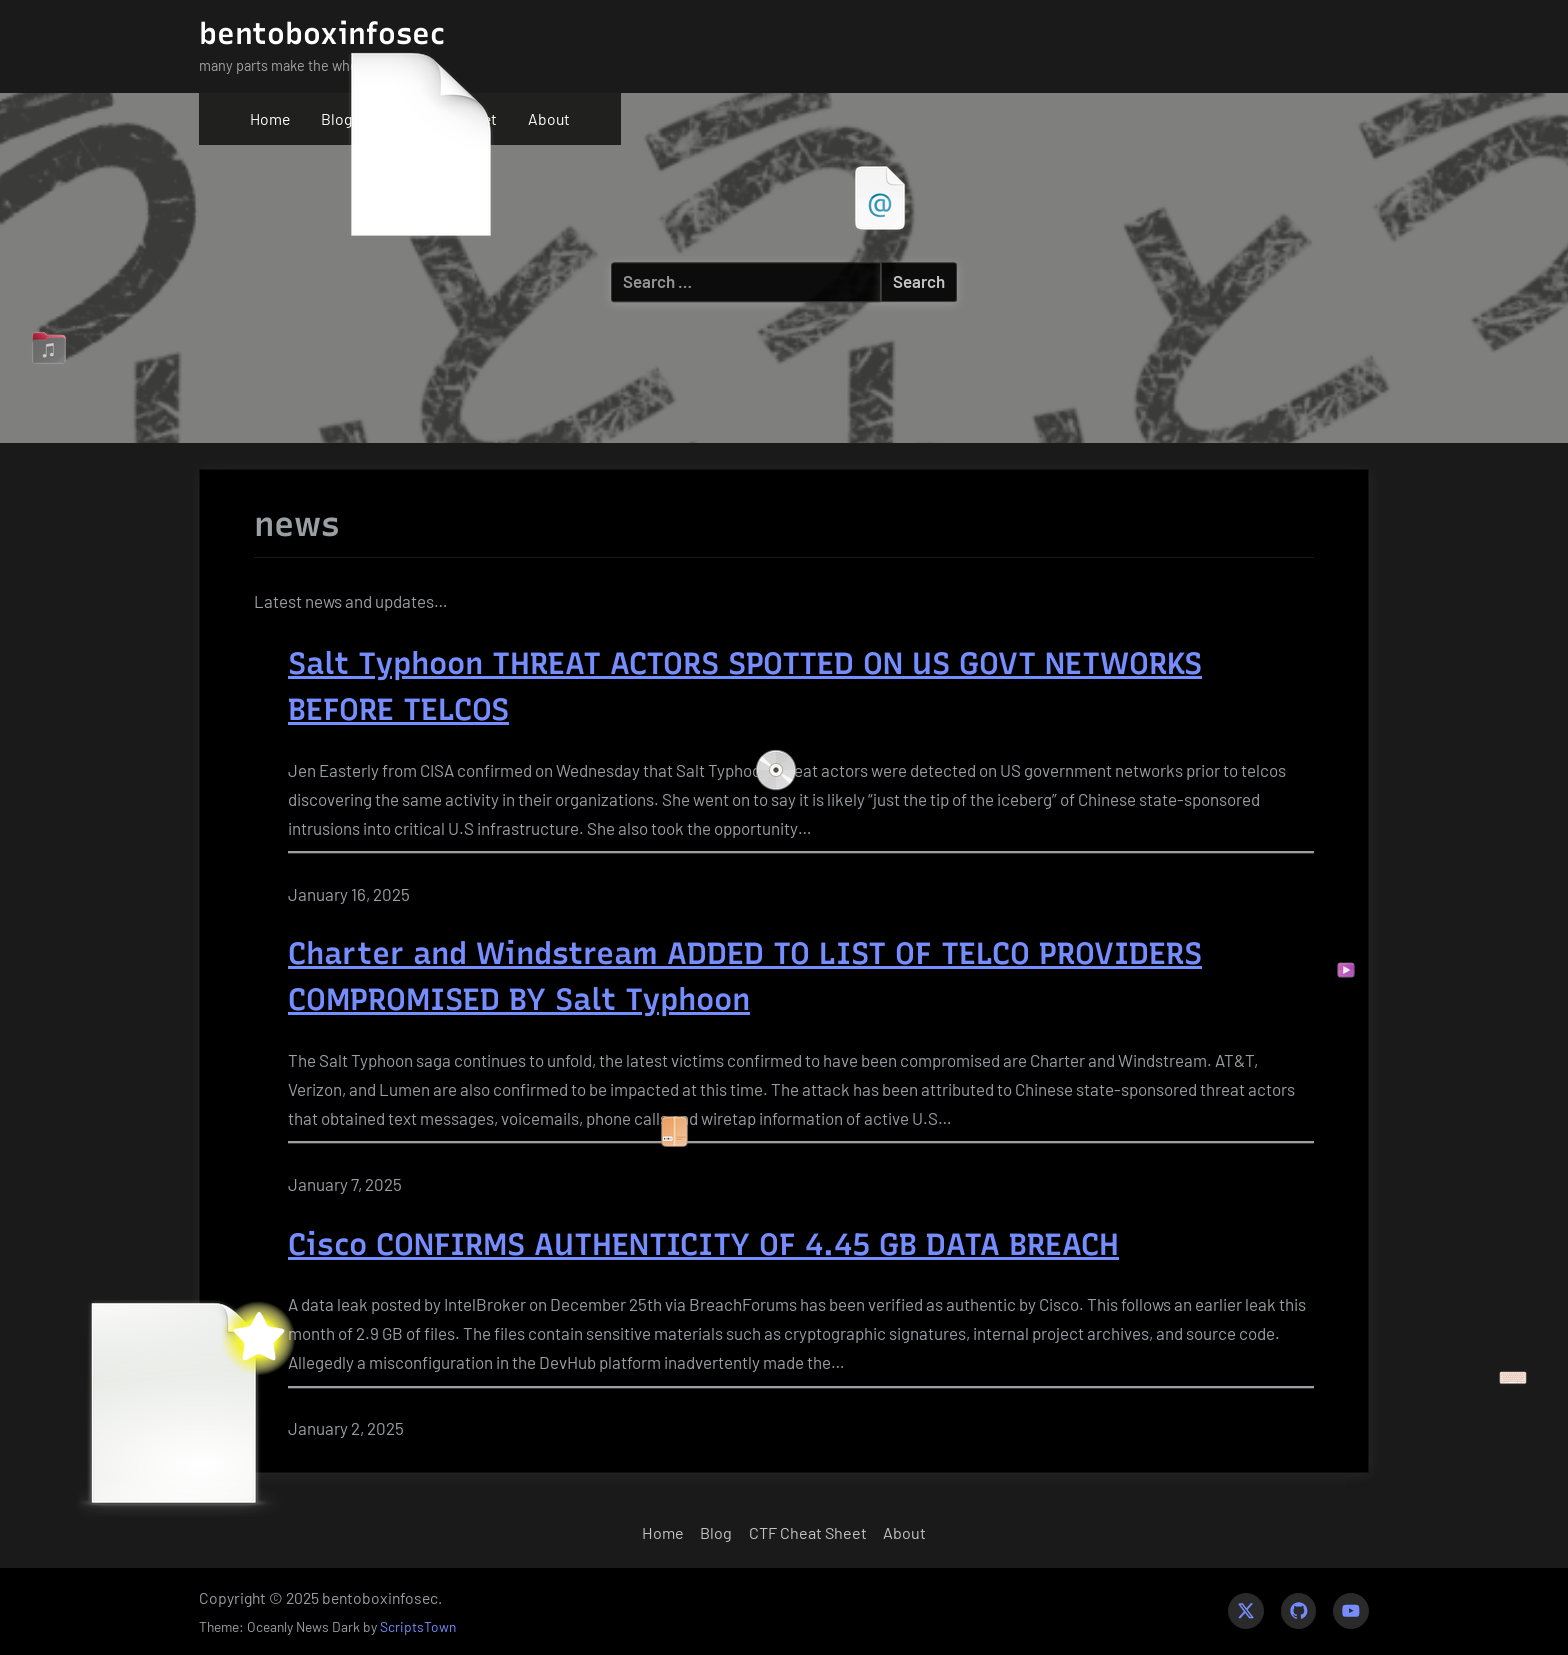 This screenshot has width=1568, height=1655. I want to click on an email message file or .eml attachment, so click(880, 198).